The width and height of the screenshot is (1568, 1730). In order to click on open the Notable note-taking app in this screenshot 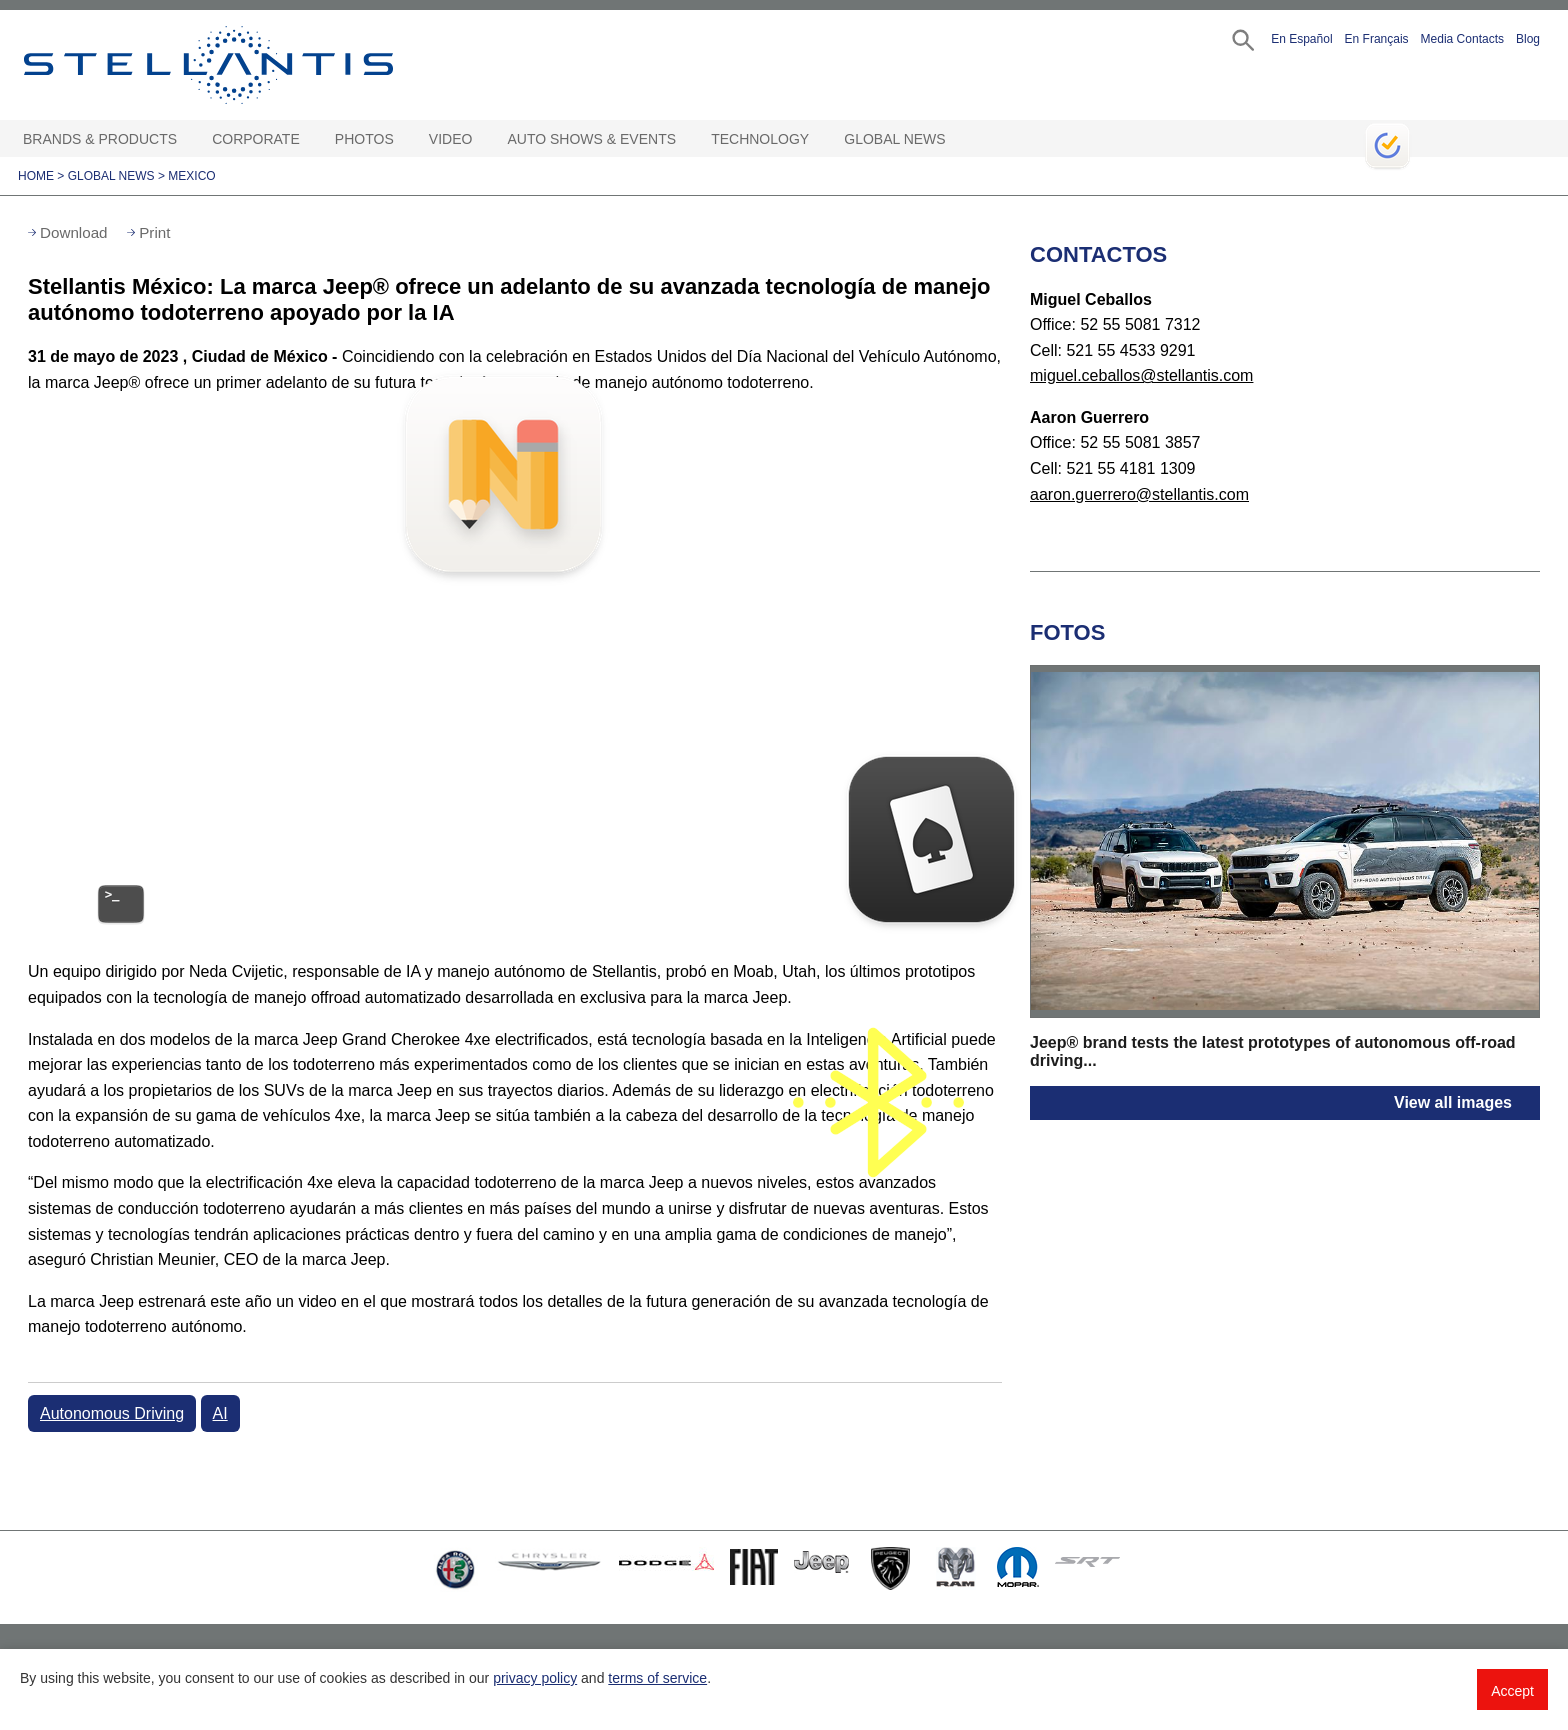, I will do `click(503, 474)`.